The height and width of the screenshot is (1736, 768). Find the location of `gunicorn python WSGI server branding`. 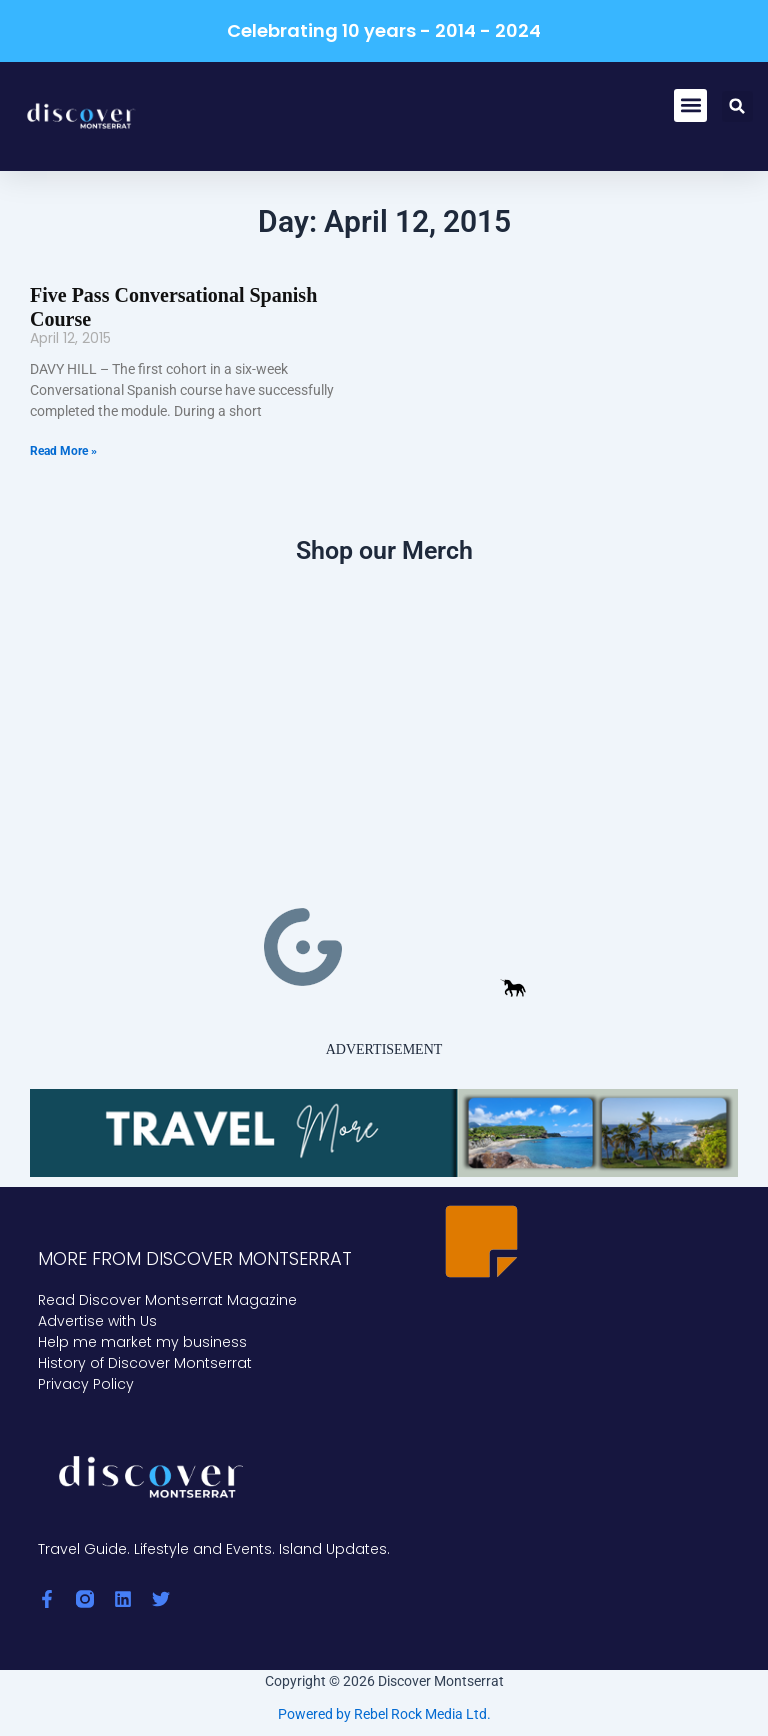

gunicorn python WSGI server branding is located at coordinates (513, 988).